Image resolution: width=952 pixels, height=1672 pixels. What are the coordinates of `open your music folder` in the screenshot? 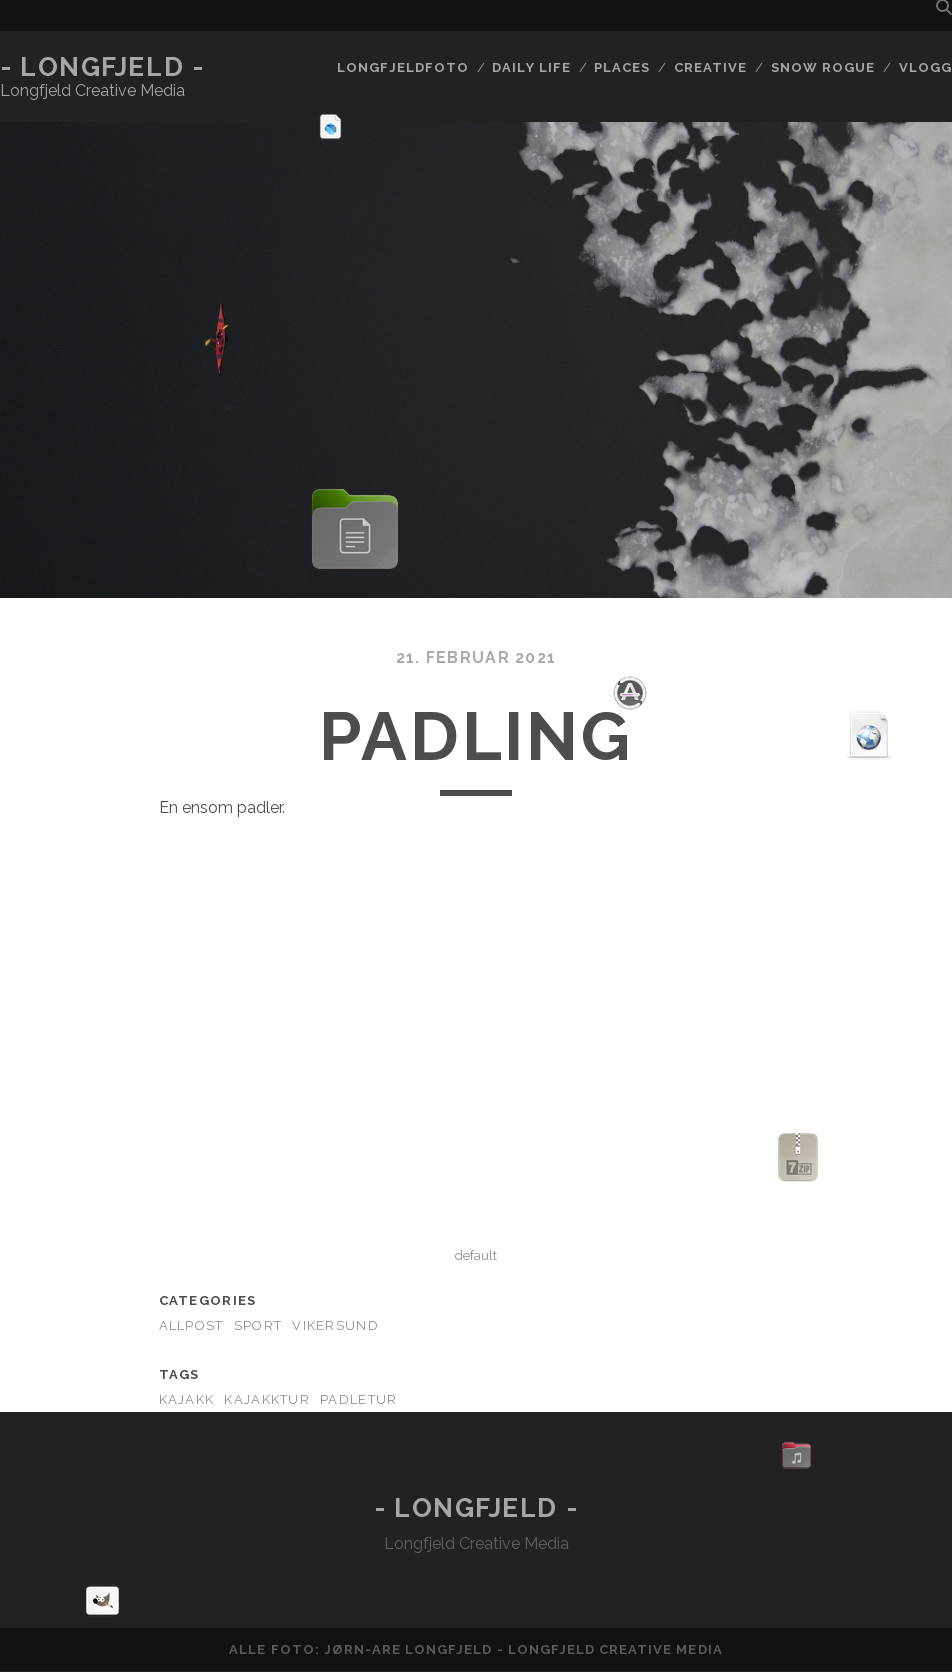 It's located at (796, 1454).